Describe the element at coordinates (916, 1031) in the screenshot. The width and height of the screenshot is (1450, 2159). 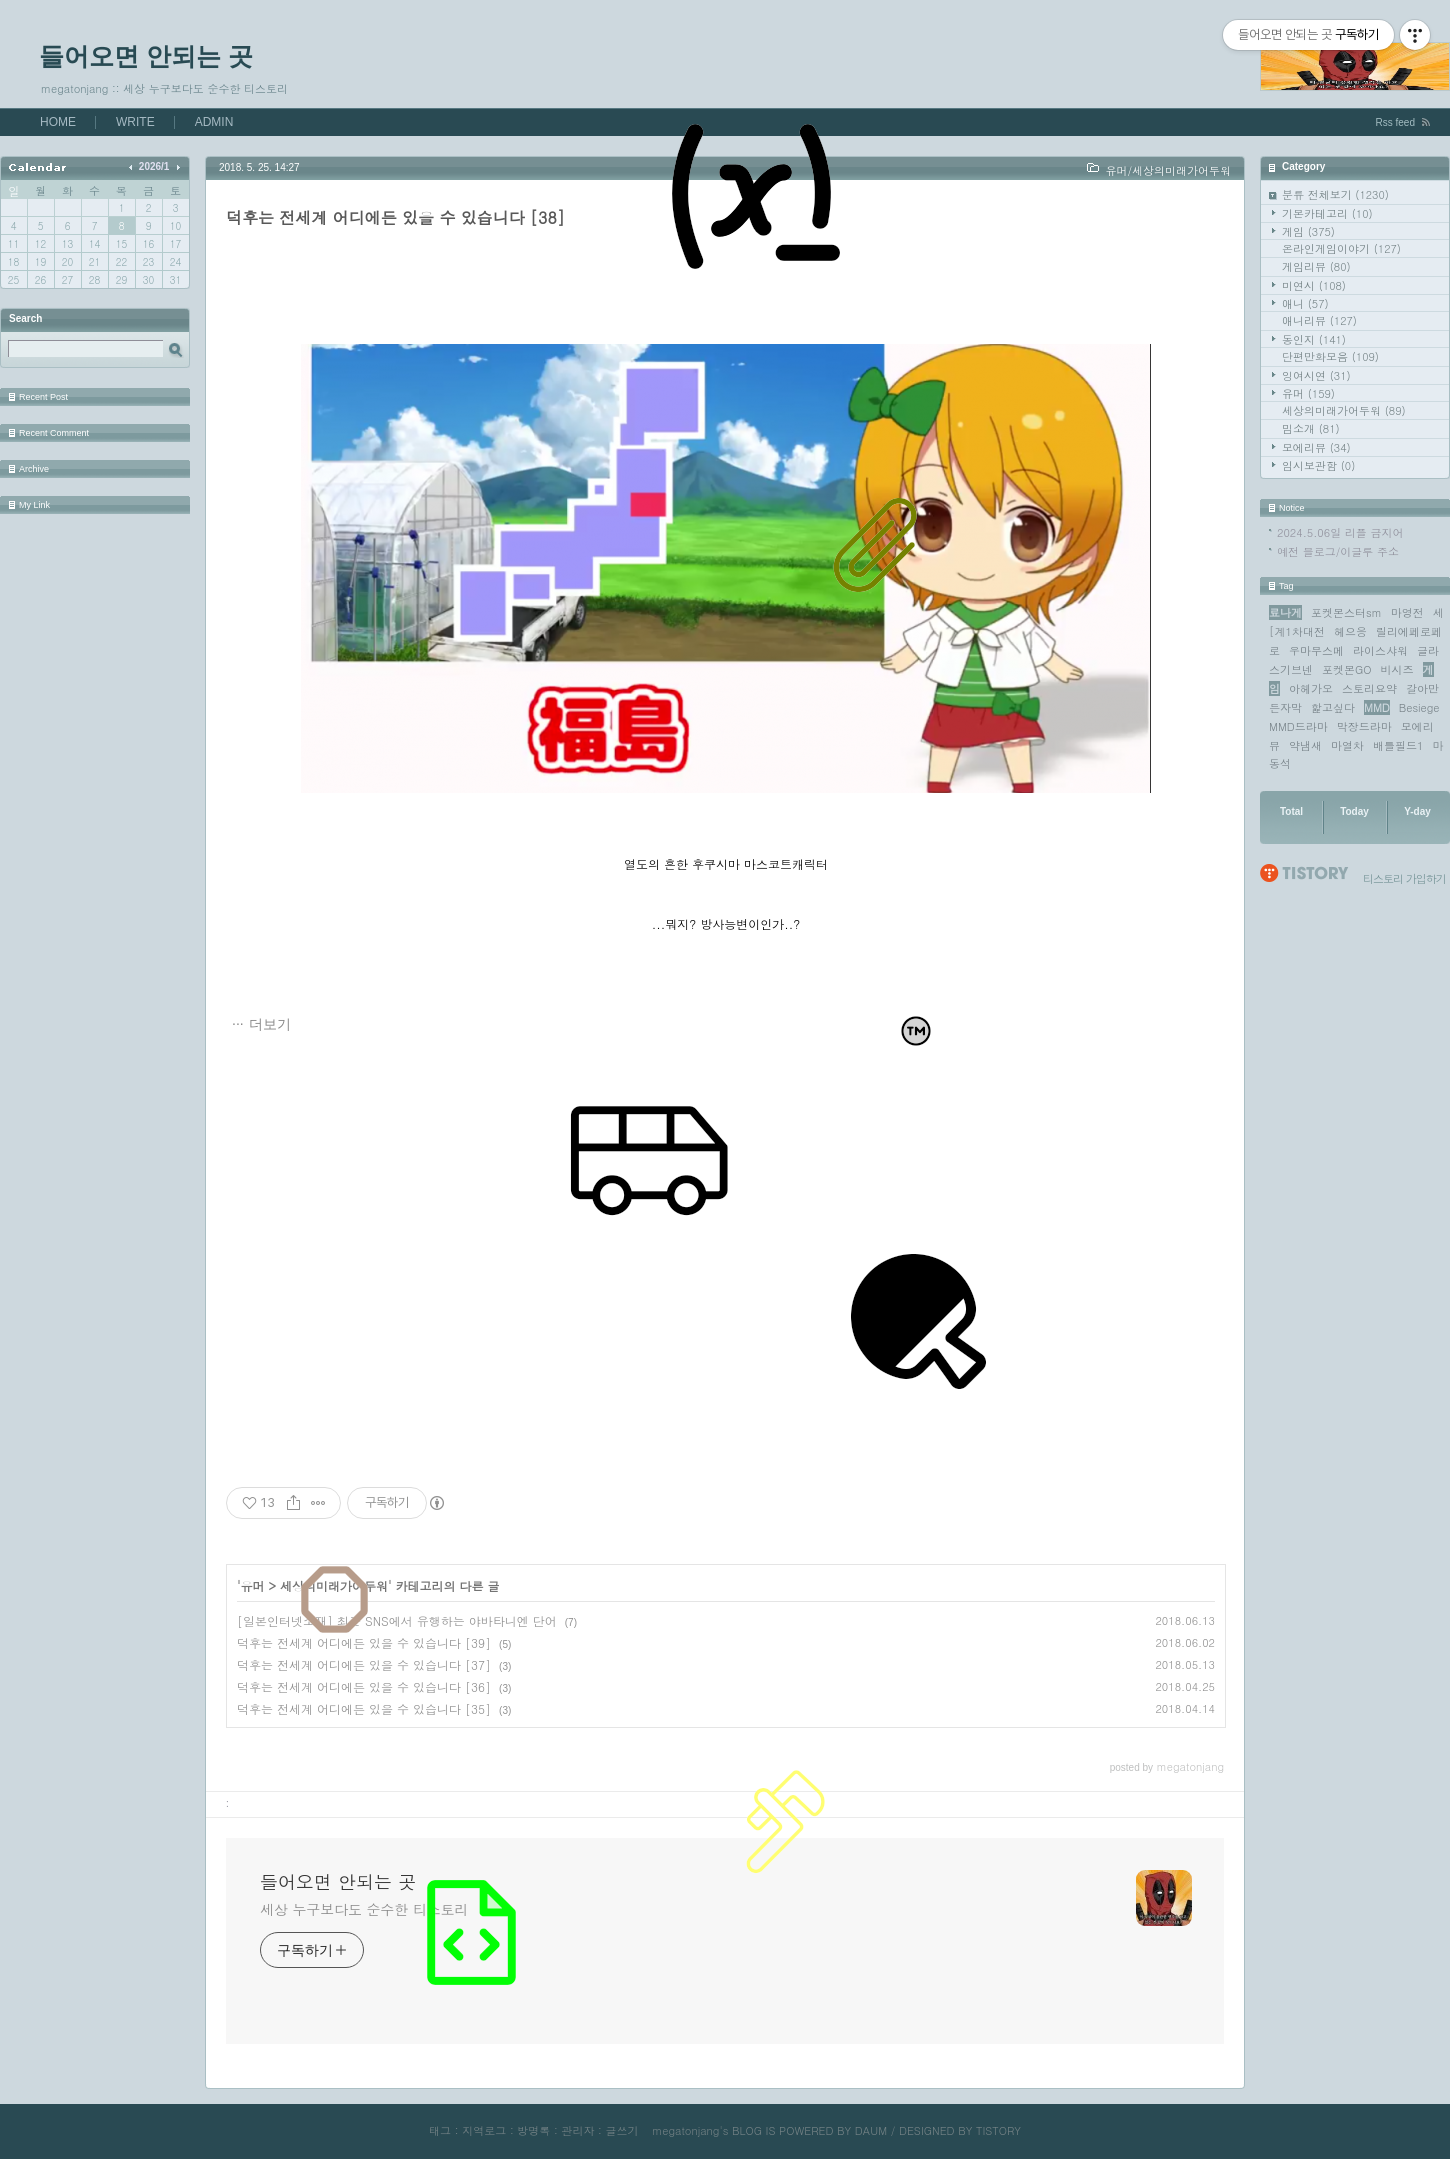
I see `indicates trademarked content or branding` at that location.